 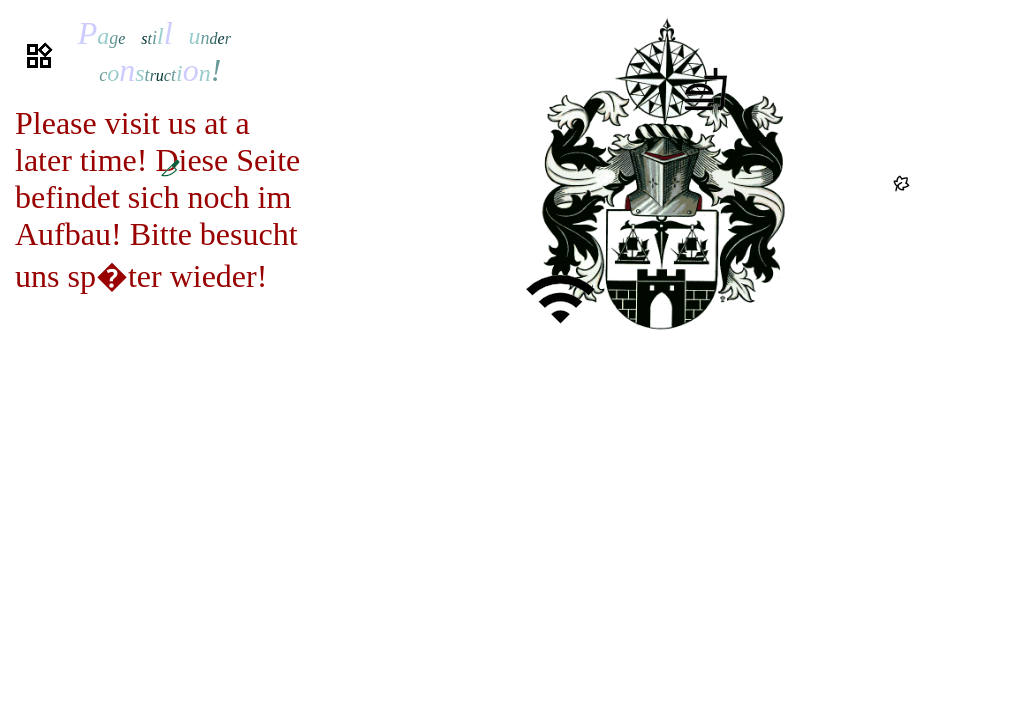 What do you see at coordinates (706, 89) in the screenshot?
I see `find nearby fast food restaurants` at bounding box center [706, 89].